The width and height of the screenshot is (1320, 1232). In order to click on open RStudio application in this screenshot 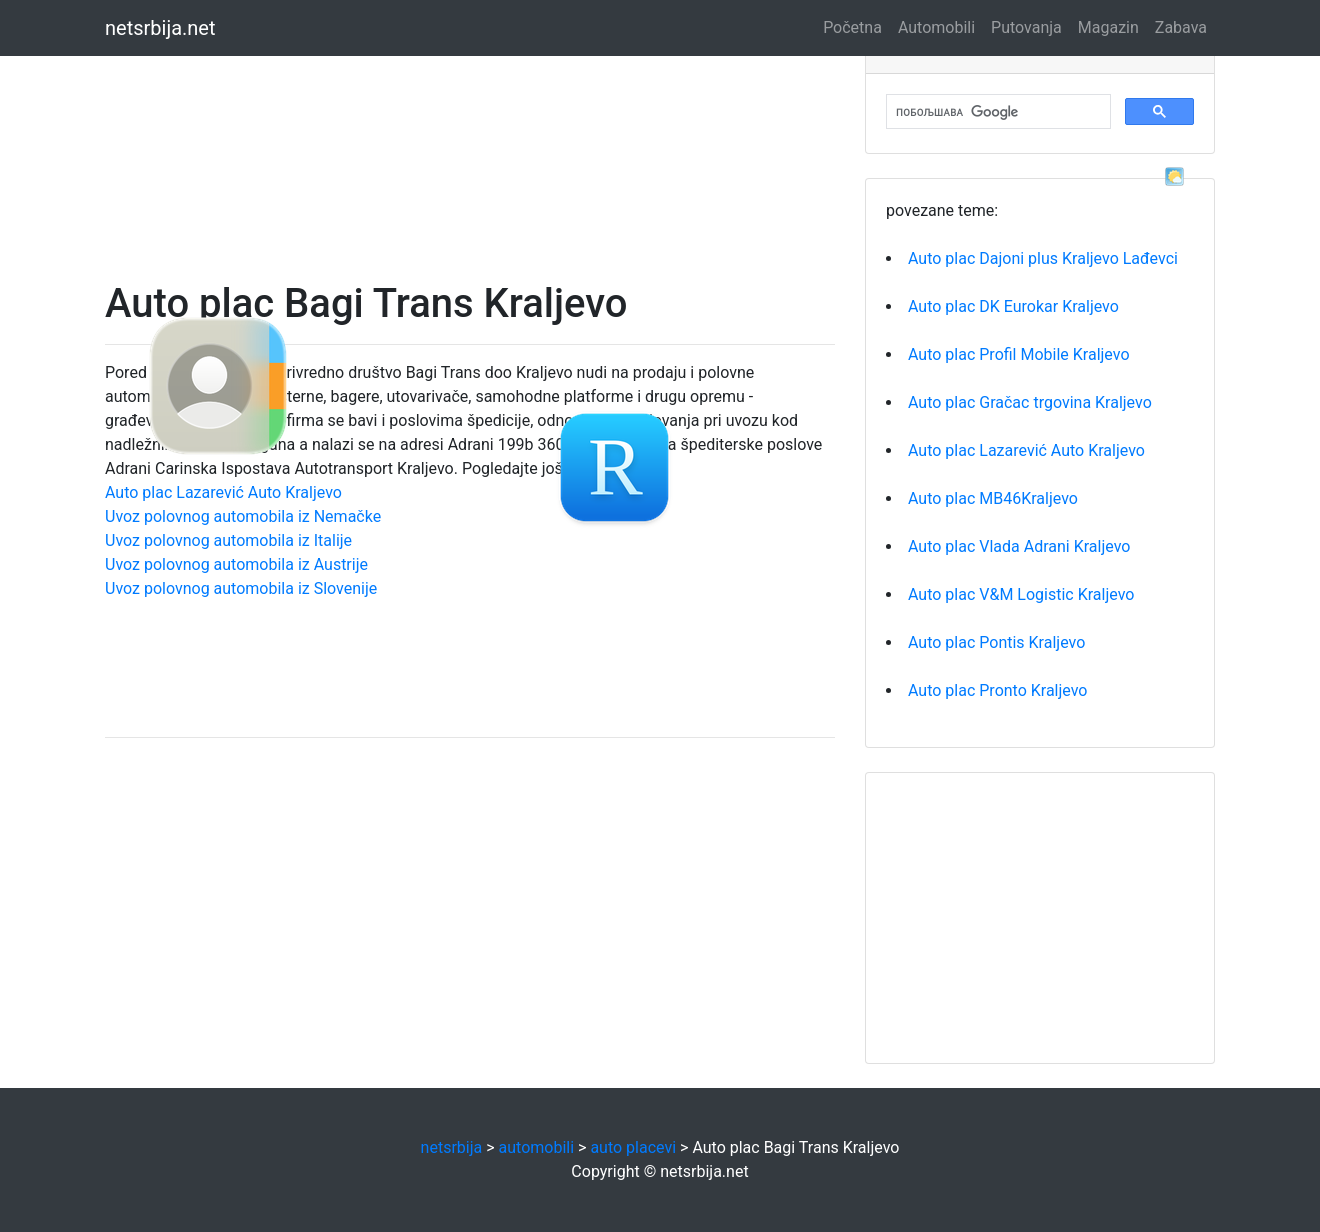, I will do `click(614, 467)`.